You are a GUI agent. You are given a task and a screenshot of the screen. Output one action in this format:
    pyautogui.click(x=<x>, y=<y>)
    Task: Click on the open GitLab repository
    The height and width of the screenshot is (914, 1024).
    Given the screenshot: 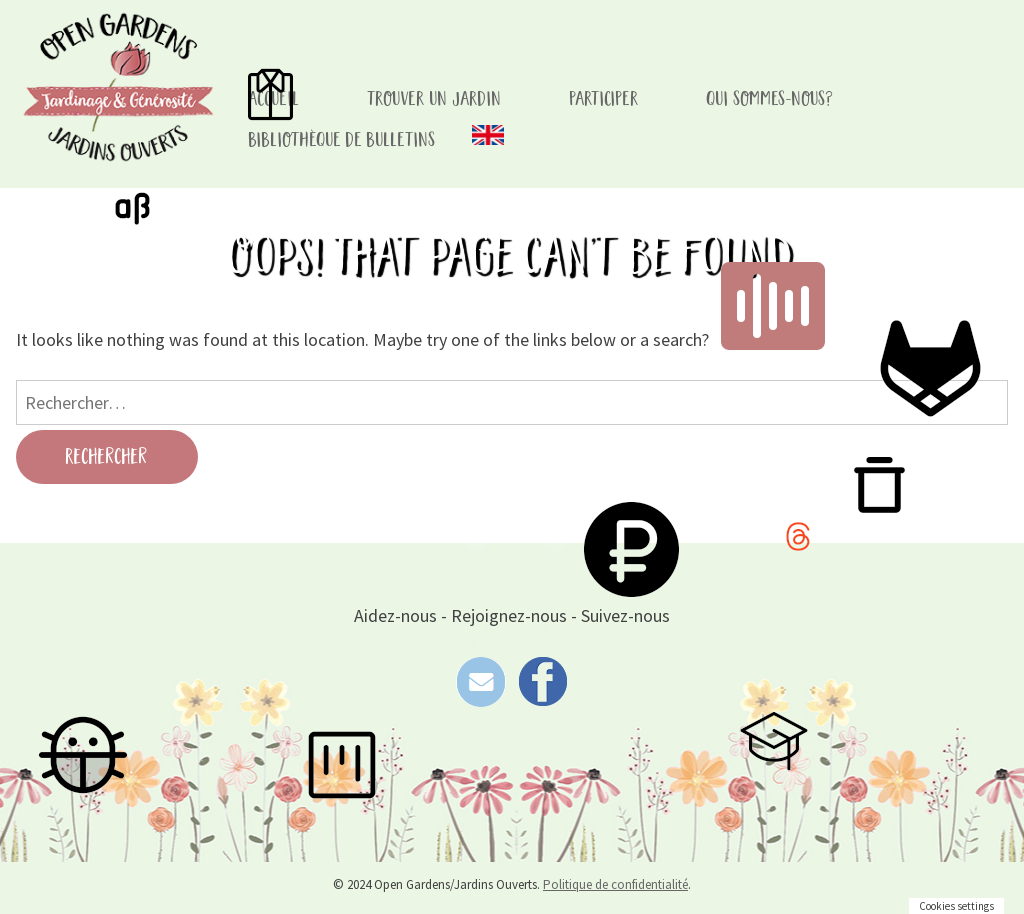 What is the action you would take?
    pyautogui.click(x=930, y=366)
    